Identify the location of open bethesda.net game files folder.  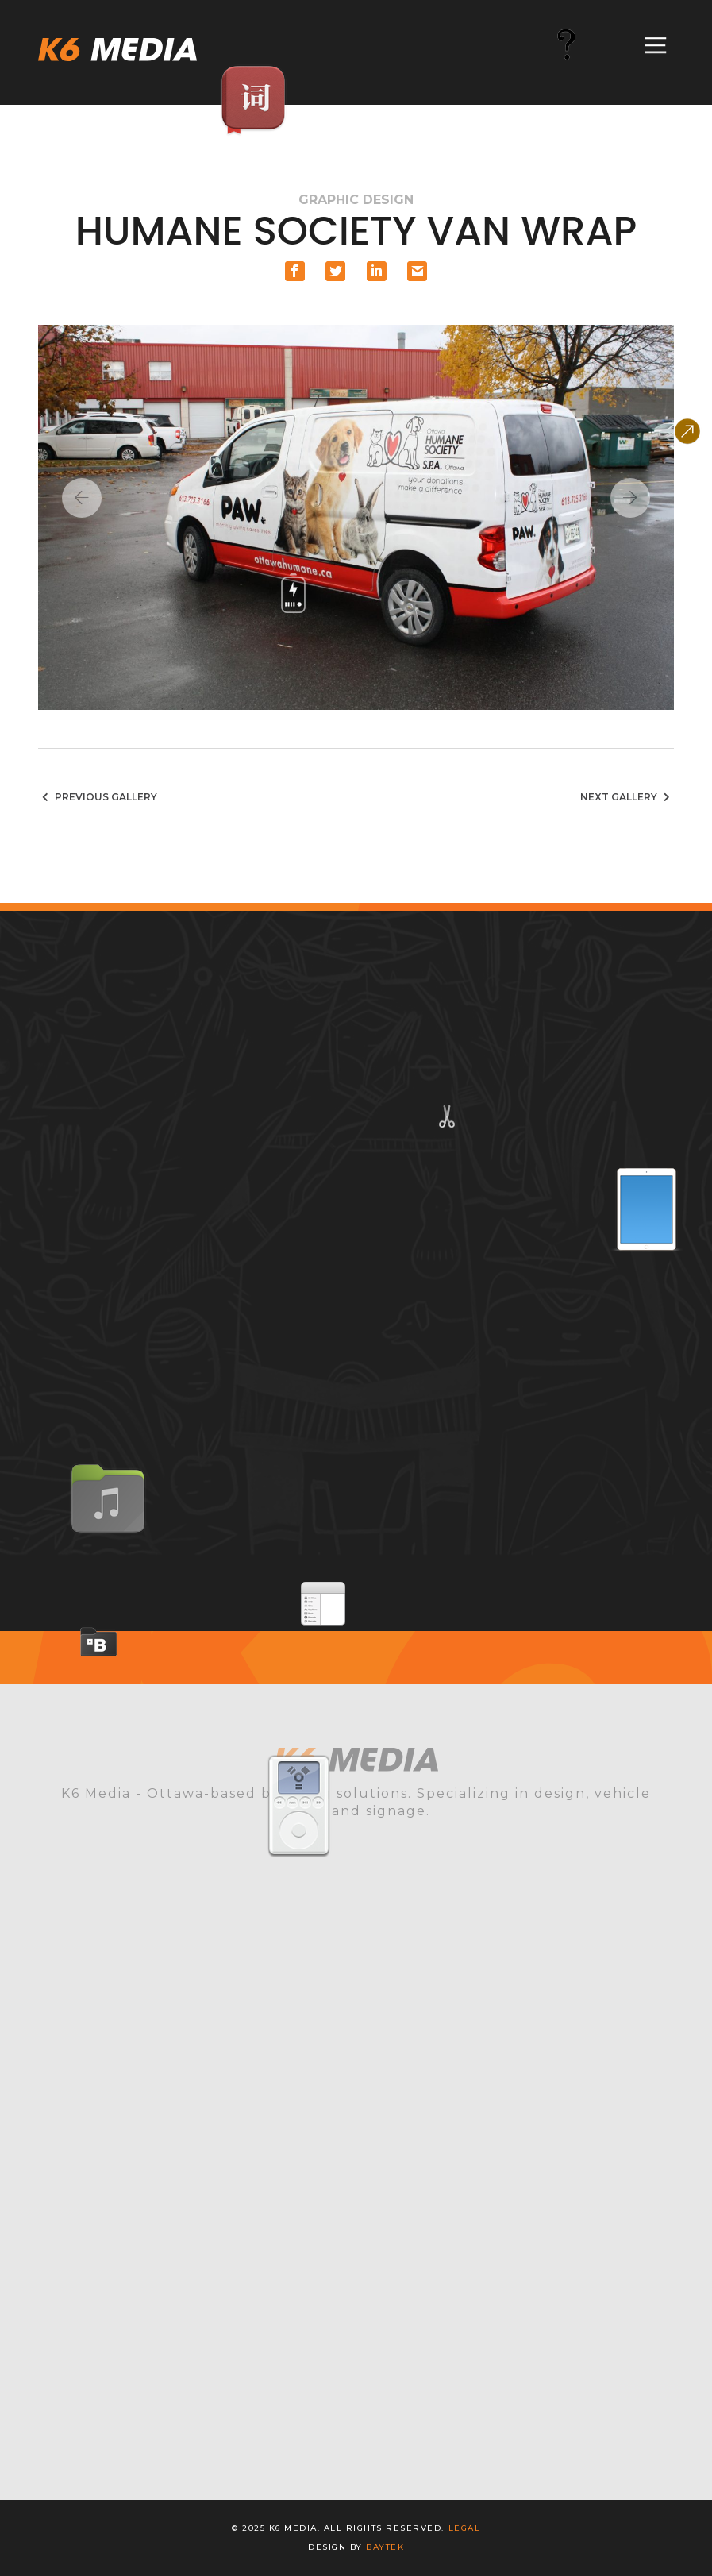
(98, 1643).